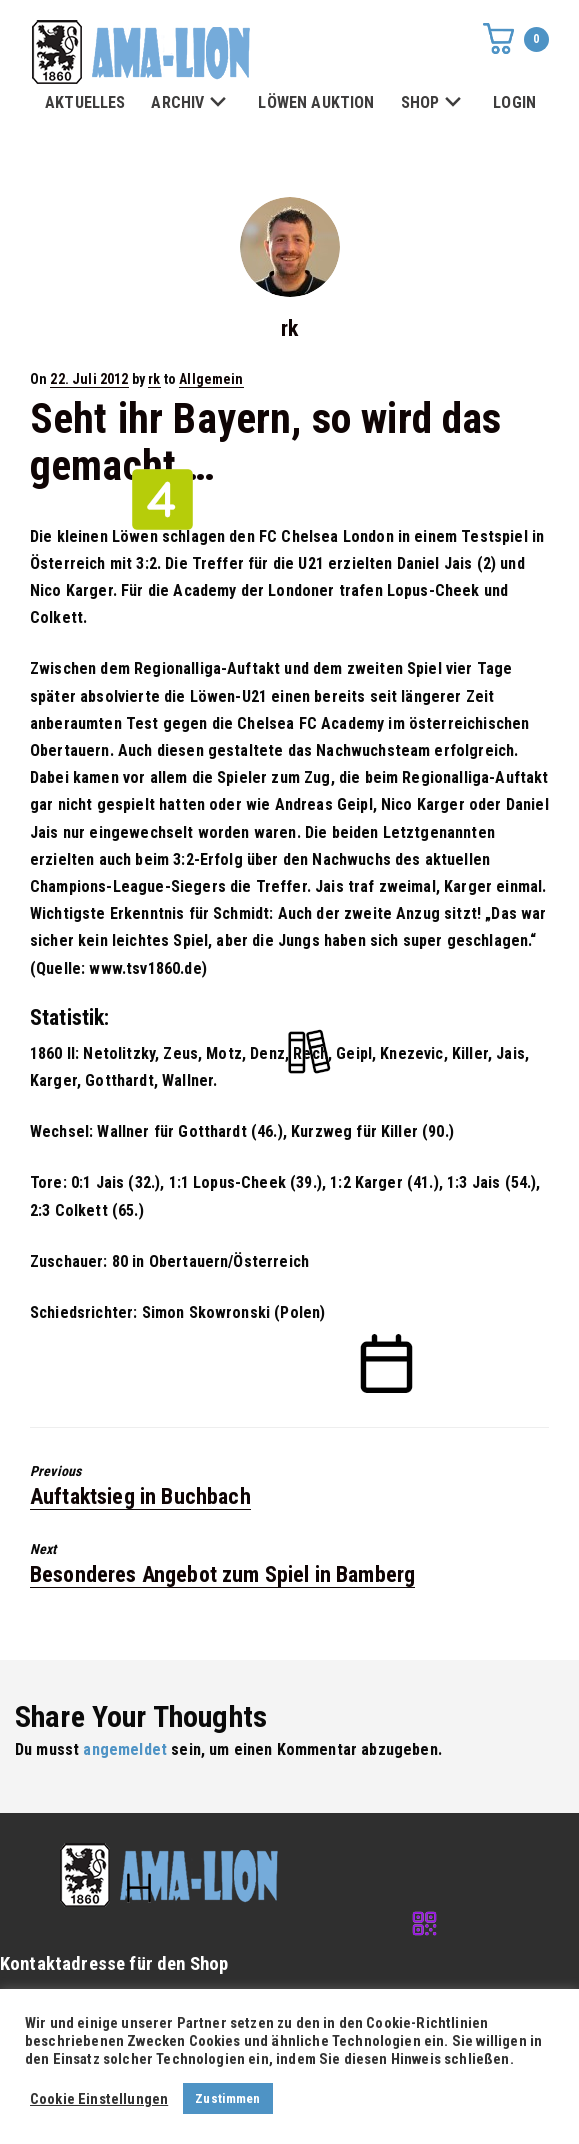 Image resolution: width=579 pixels, height=2144 pixels. Describe the element at coordinates (424, 1923) in the screenshot. I see `scan or generate a qr code` at that location.